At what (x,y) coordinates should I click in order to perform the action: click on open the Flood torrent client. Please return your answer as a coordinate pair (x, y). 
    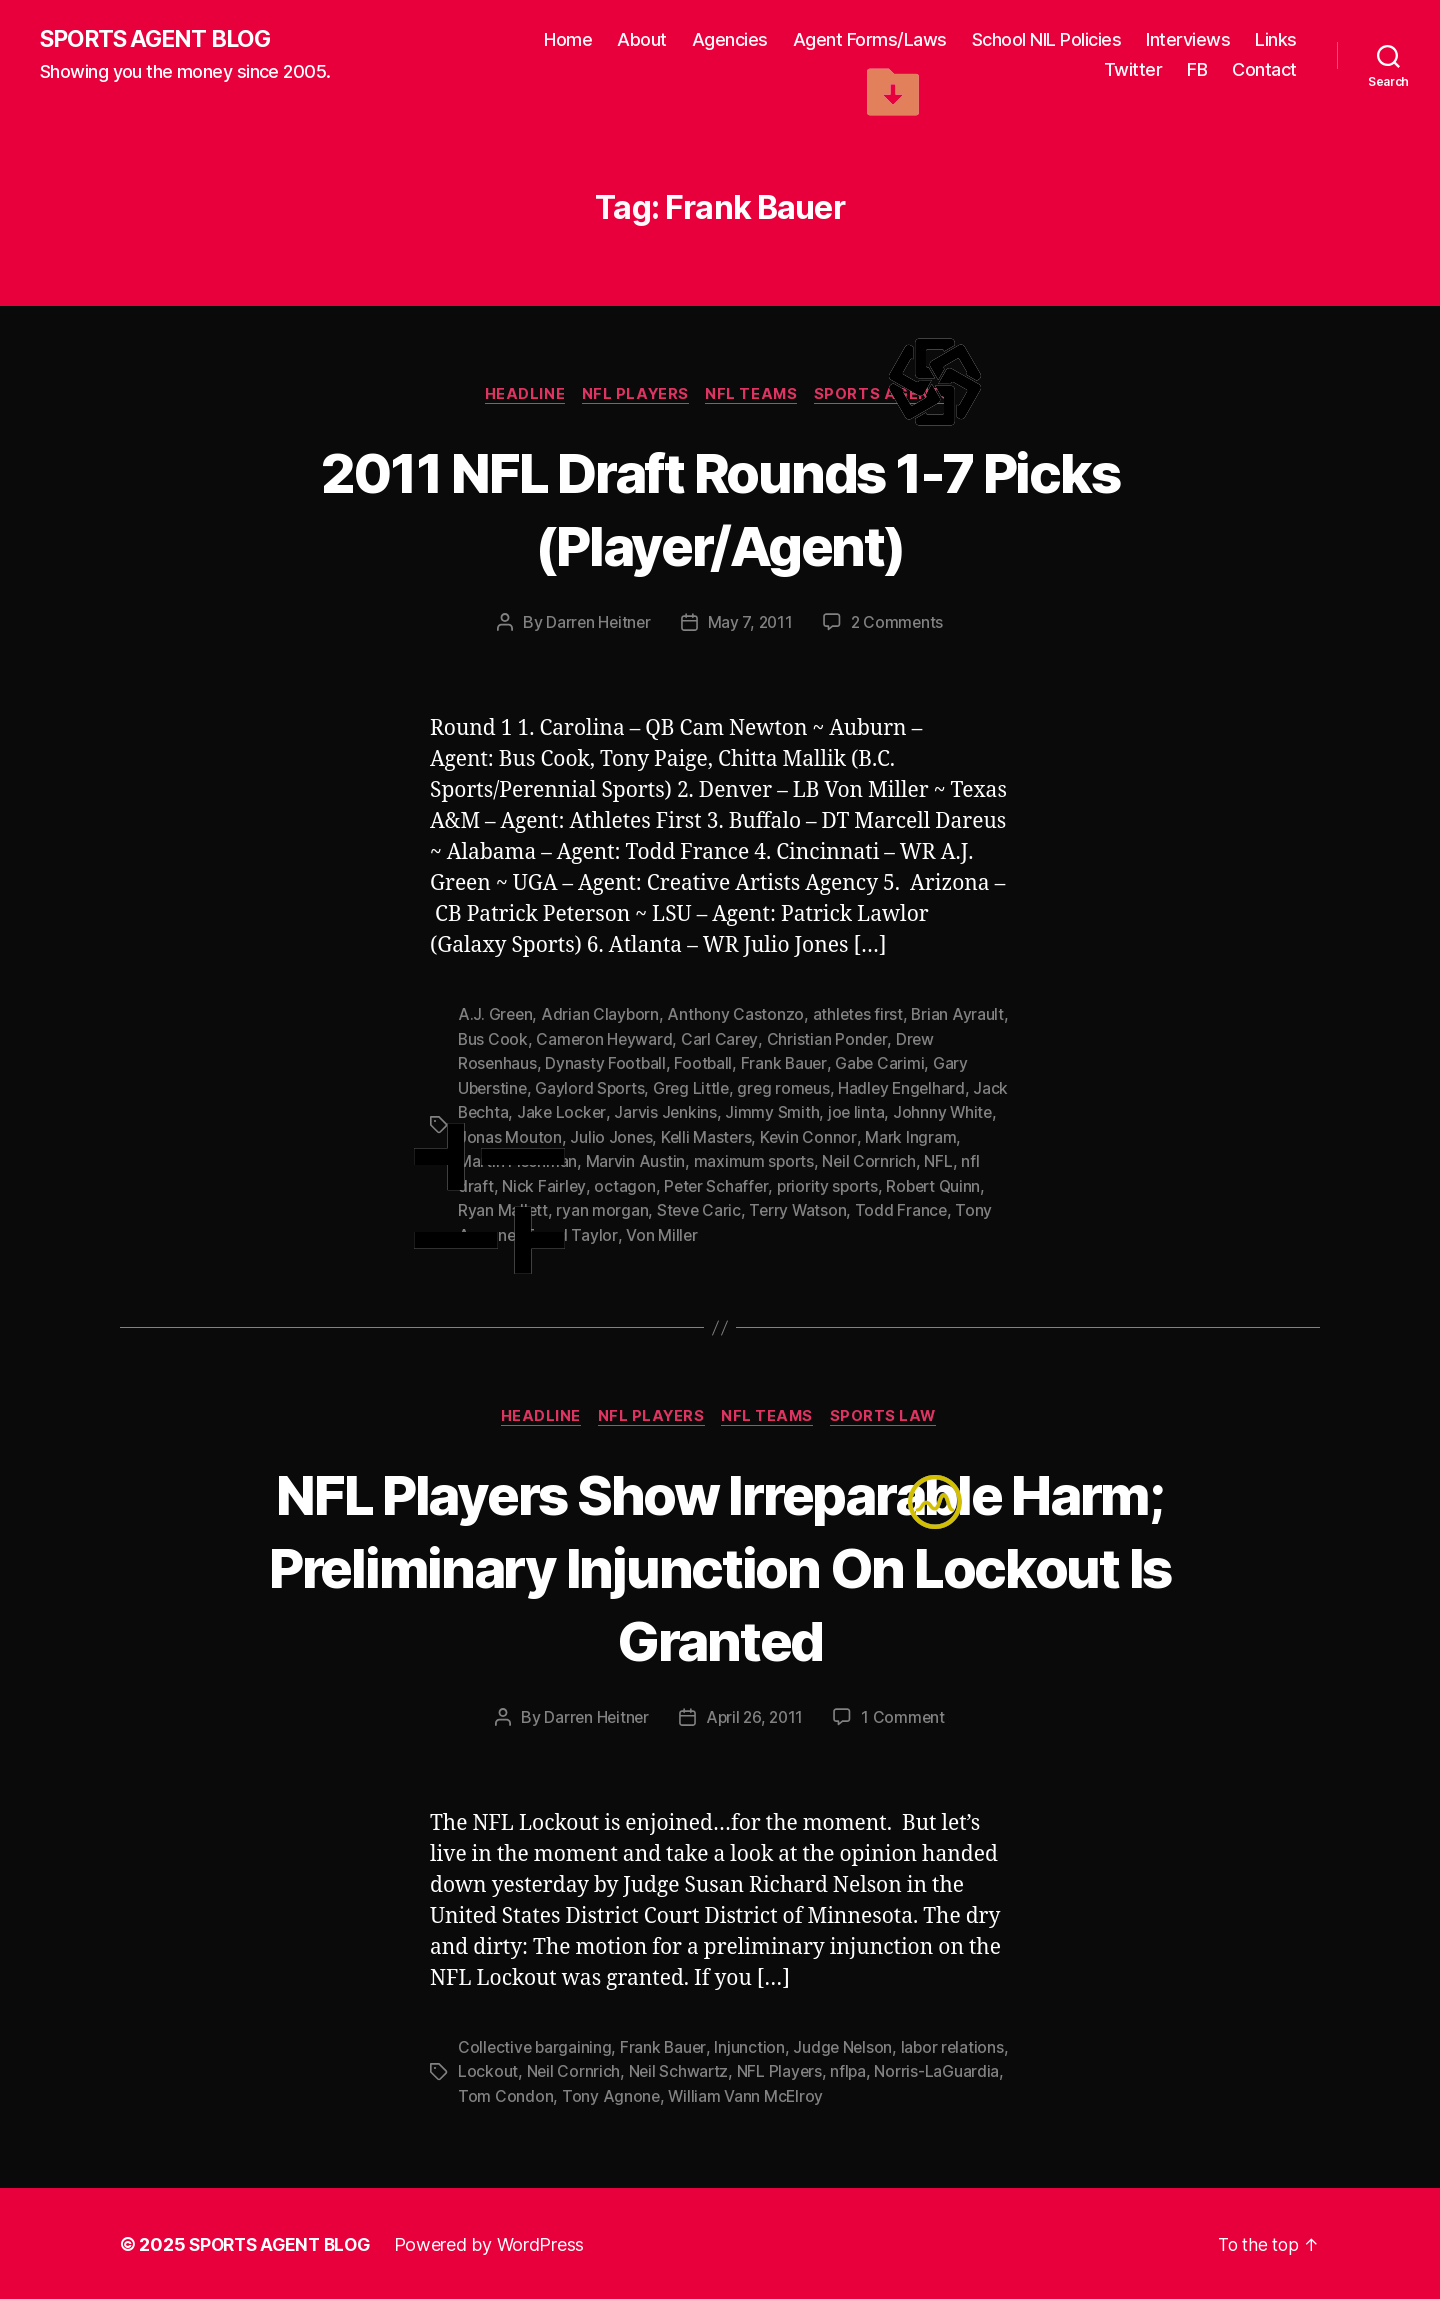
    Looking at the image, I should click on (935, 1502).